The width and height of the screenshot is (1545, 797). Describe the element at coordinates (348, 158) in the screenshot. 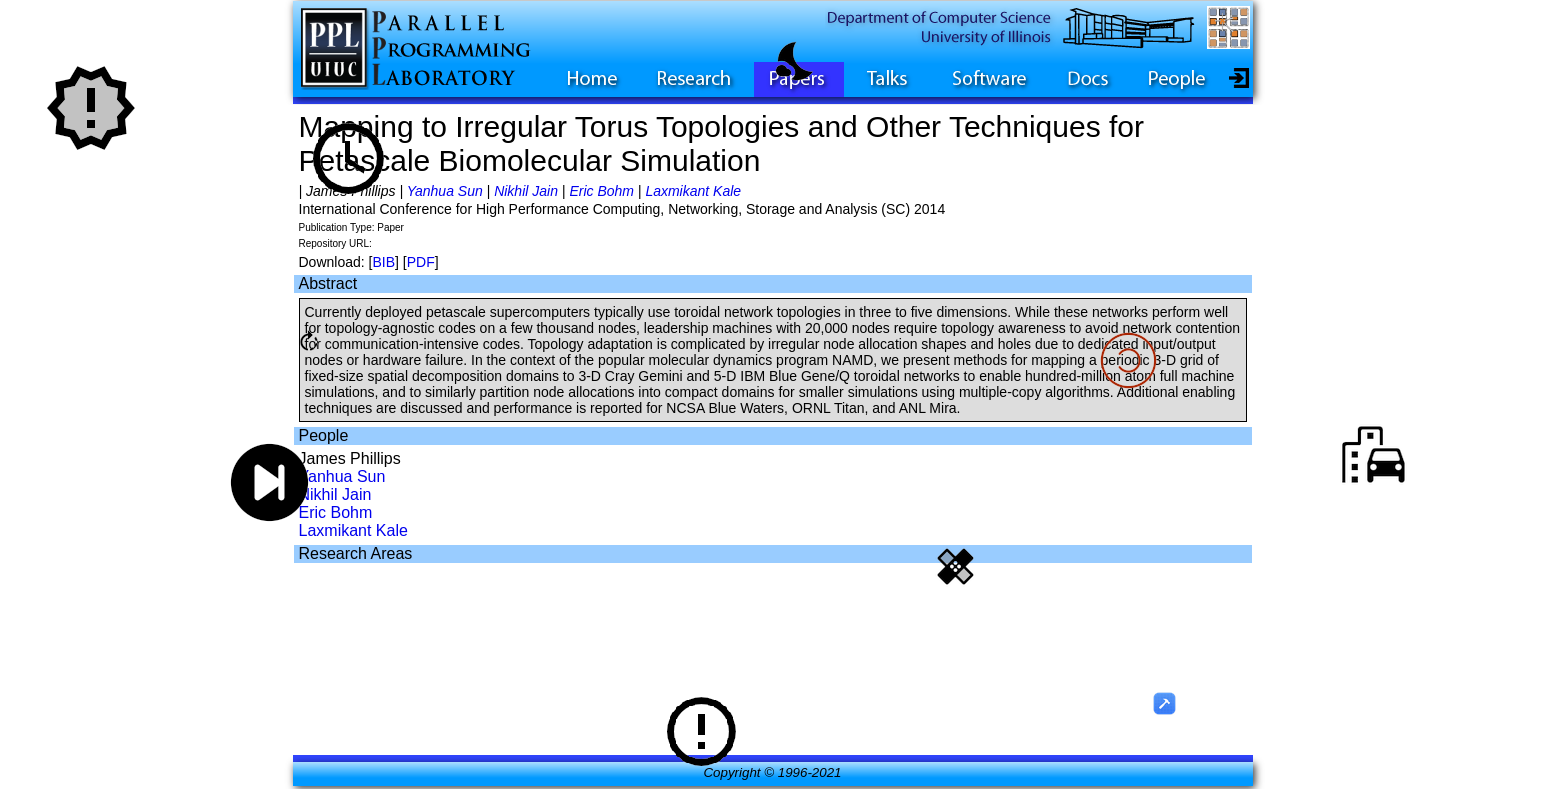

I see `view time or clock settings` at that location.